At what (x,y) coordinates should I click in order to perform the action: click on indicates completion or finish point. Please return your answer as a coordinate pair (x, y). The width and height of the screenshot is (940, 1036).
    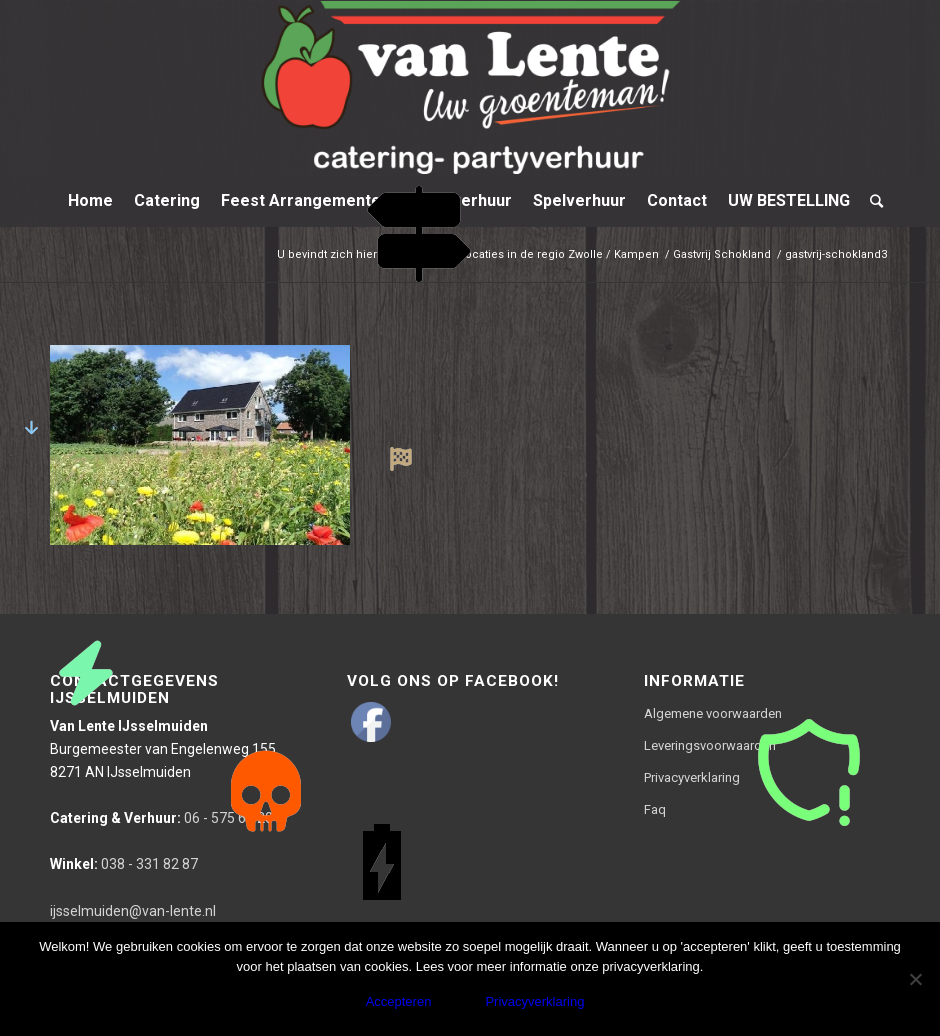
    Looking at the image, I should click on (401, 459).